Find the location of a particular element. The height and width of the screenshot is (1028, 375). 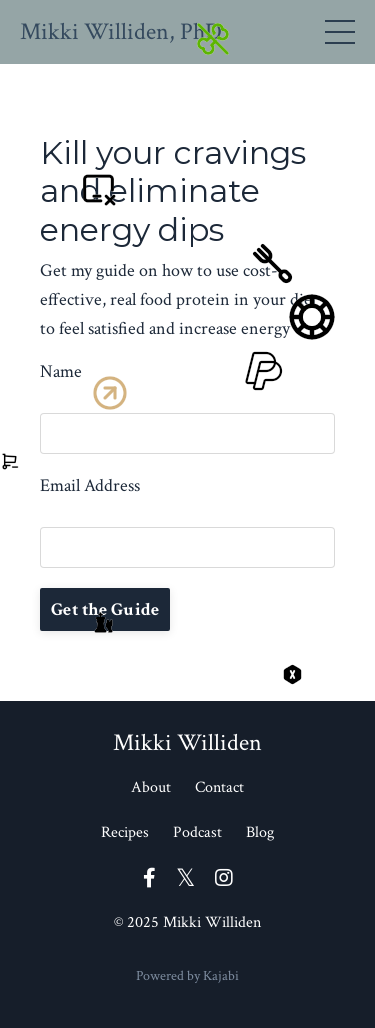

close or cancel action is located at coordinates (292, 674).